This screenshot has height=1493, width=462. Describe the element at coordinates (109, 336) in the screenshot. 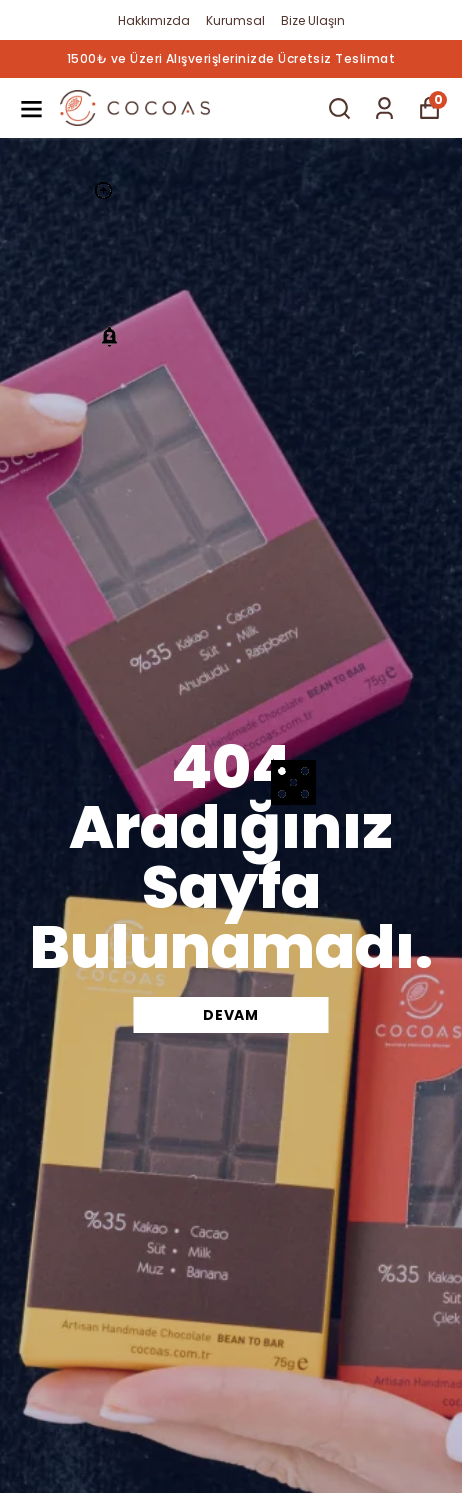

I see `notifications are paused or snoozed` at that location.